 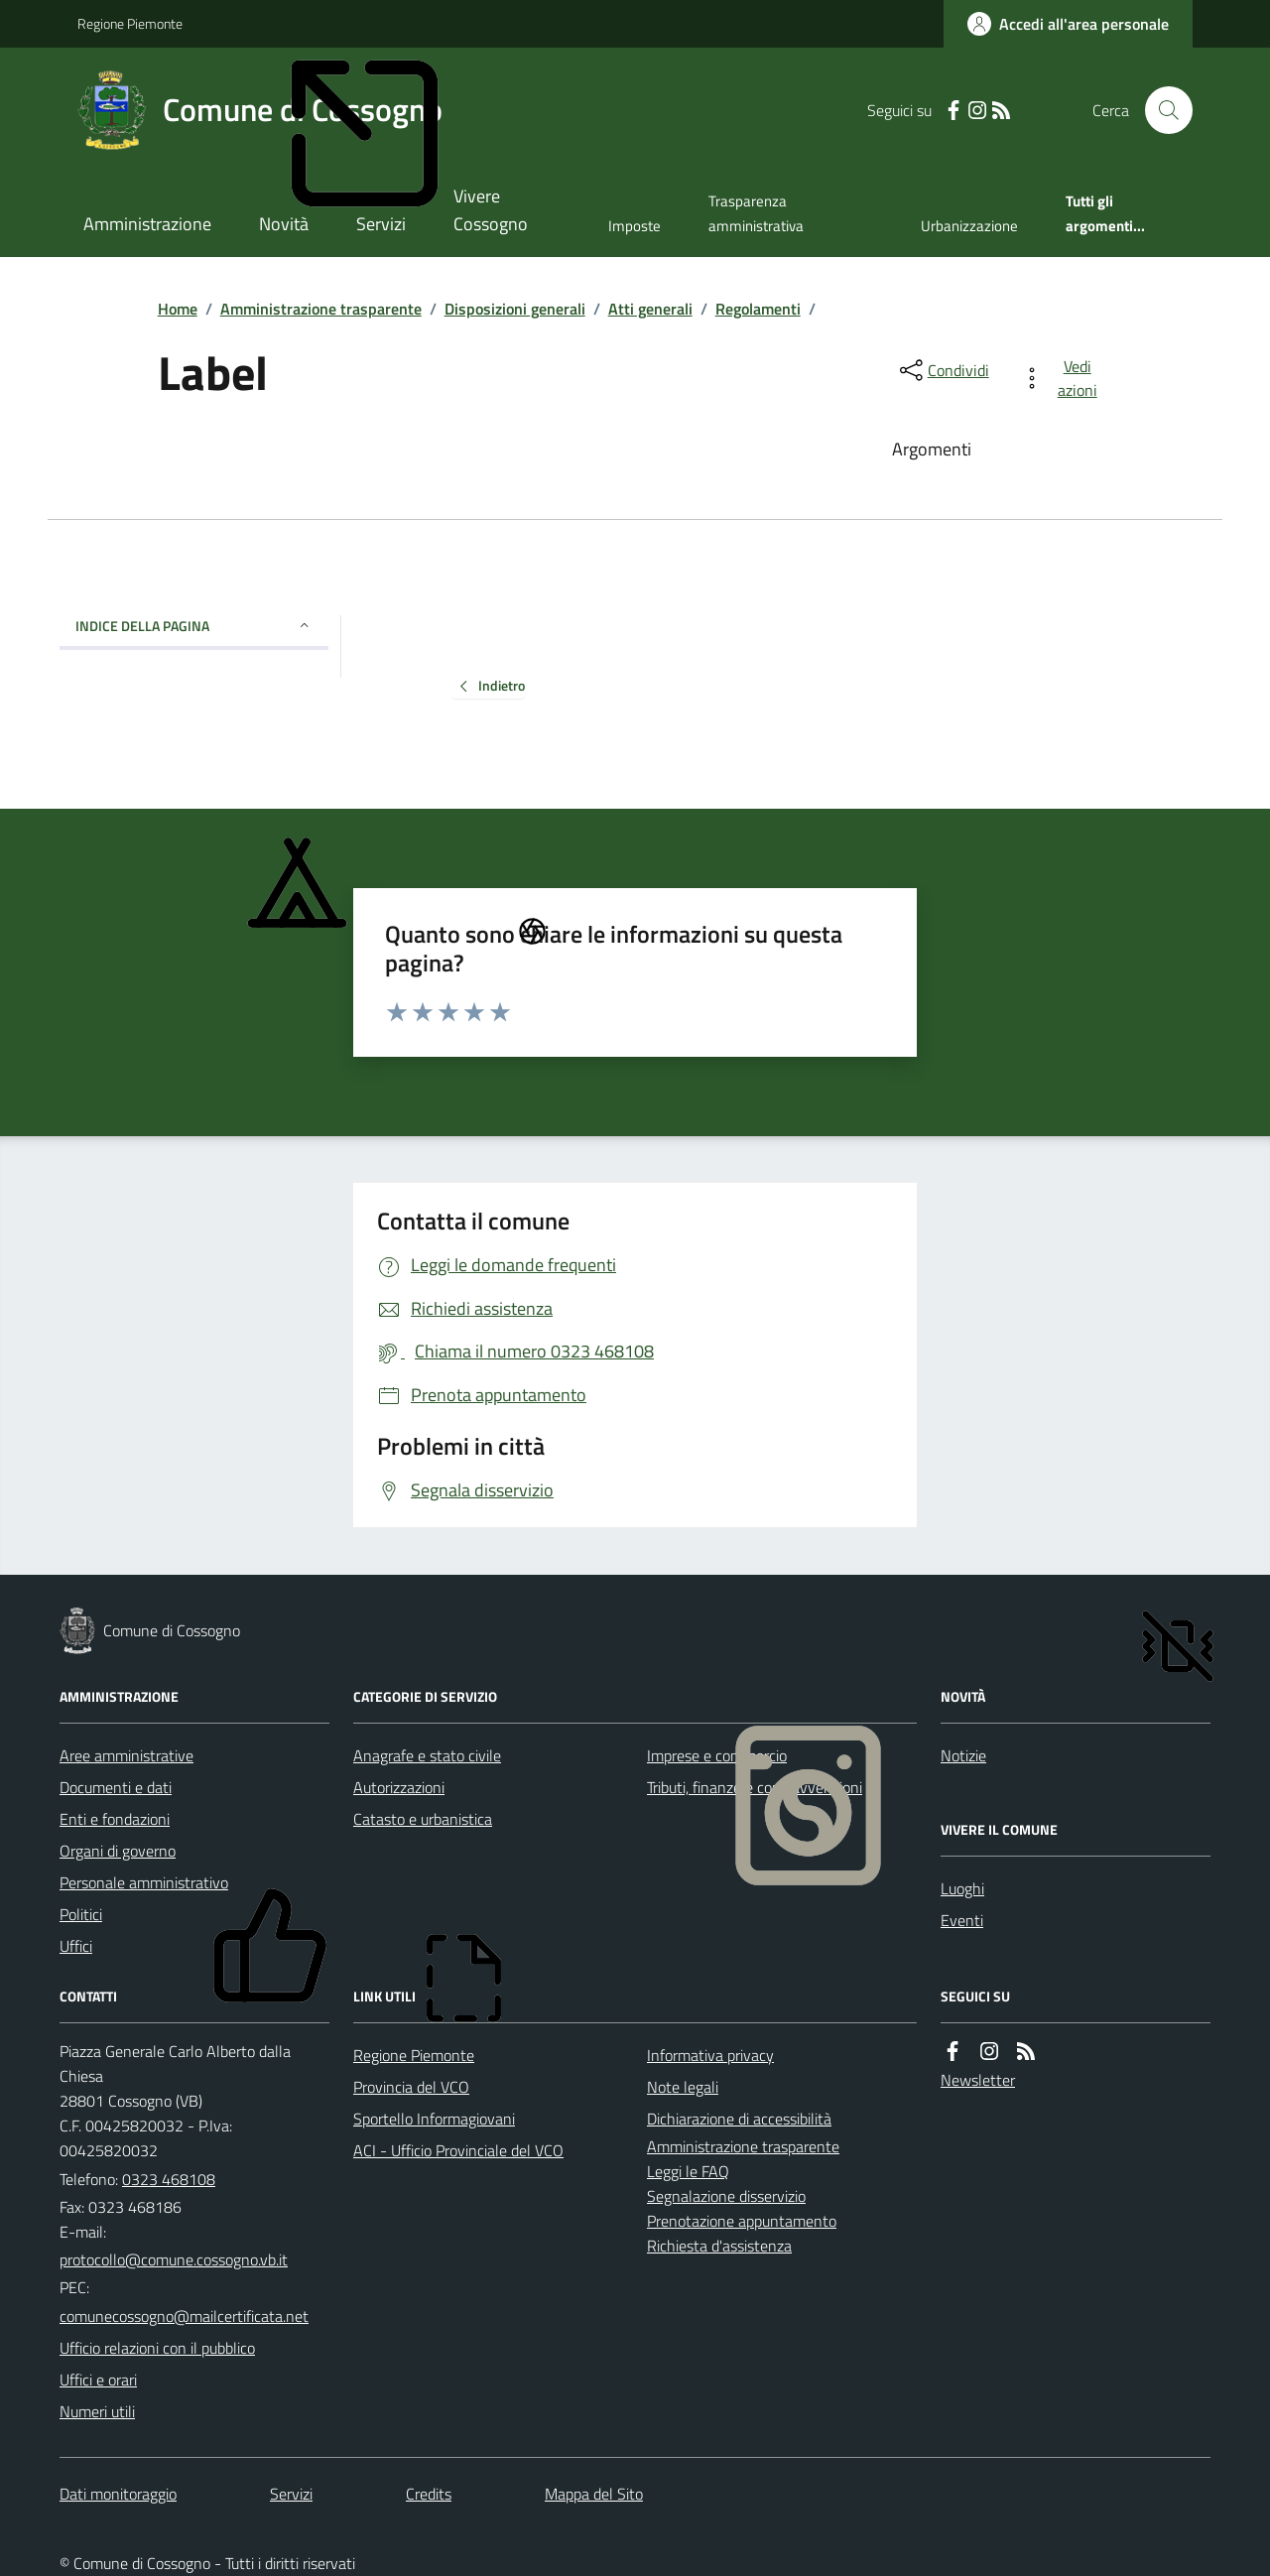 What do you see at coordinates (1178, 1646) in the screenshot?
I see `disable vibration mode` at bounding box center [1178, 1646].